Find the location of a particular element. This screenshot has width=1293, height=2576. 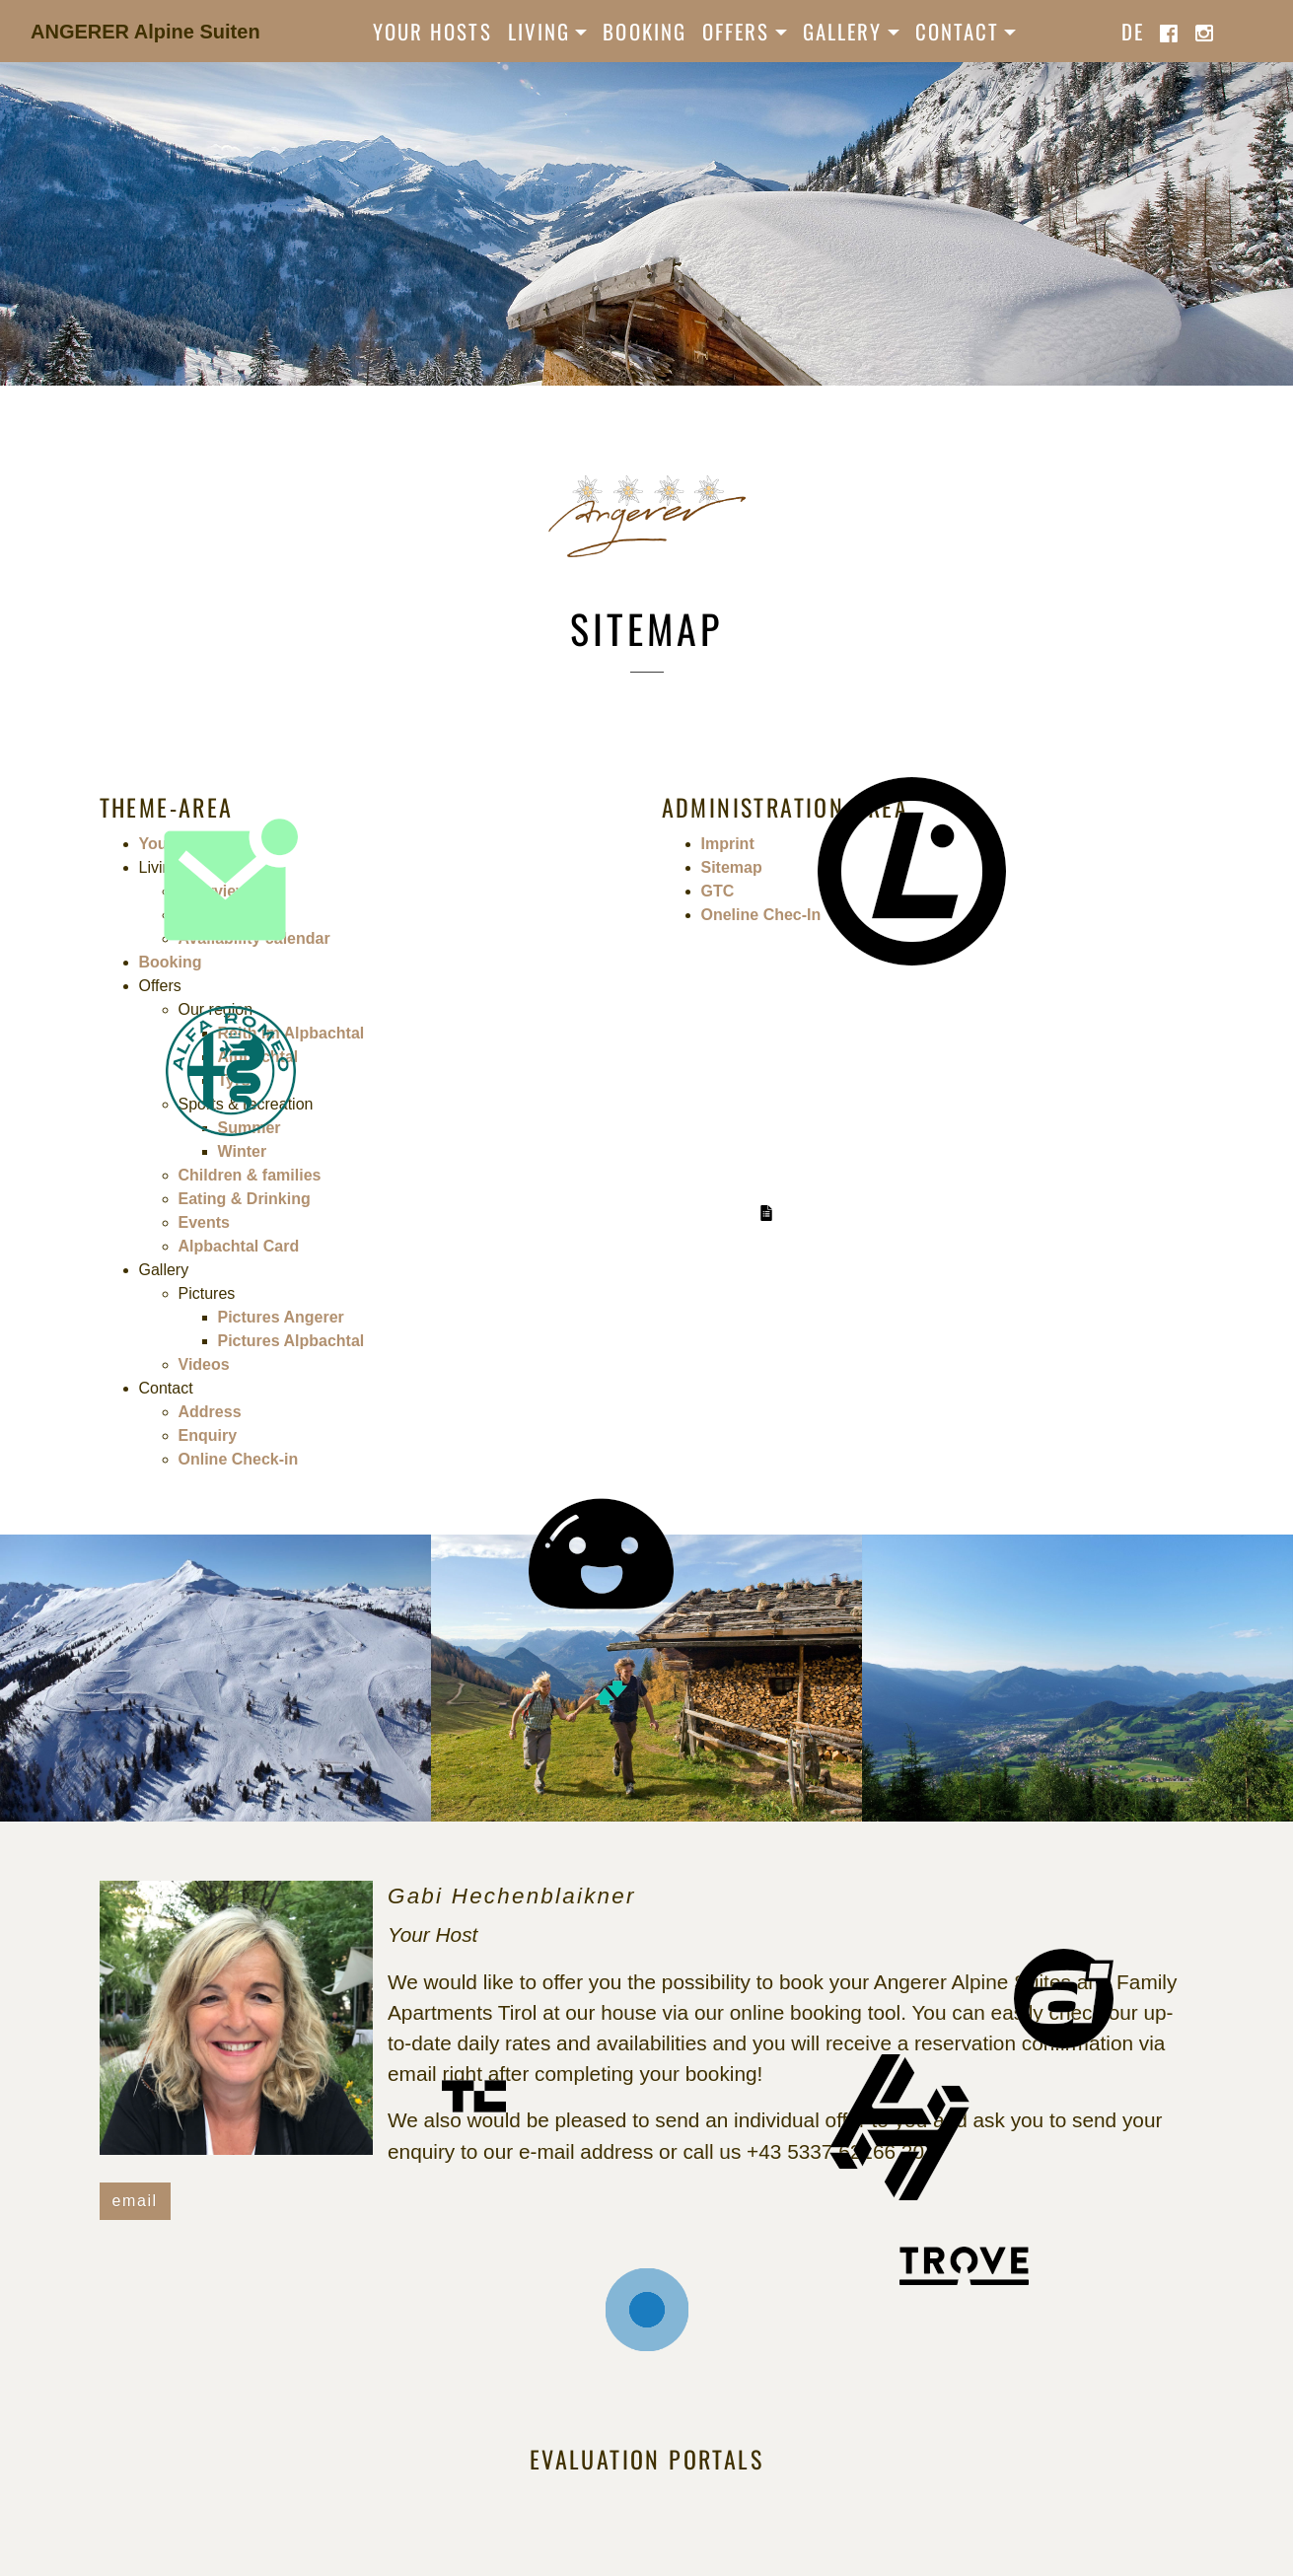

betfair logo is located at coordinates (611, 1692).